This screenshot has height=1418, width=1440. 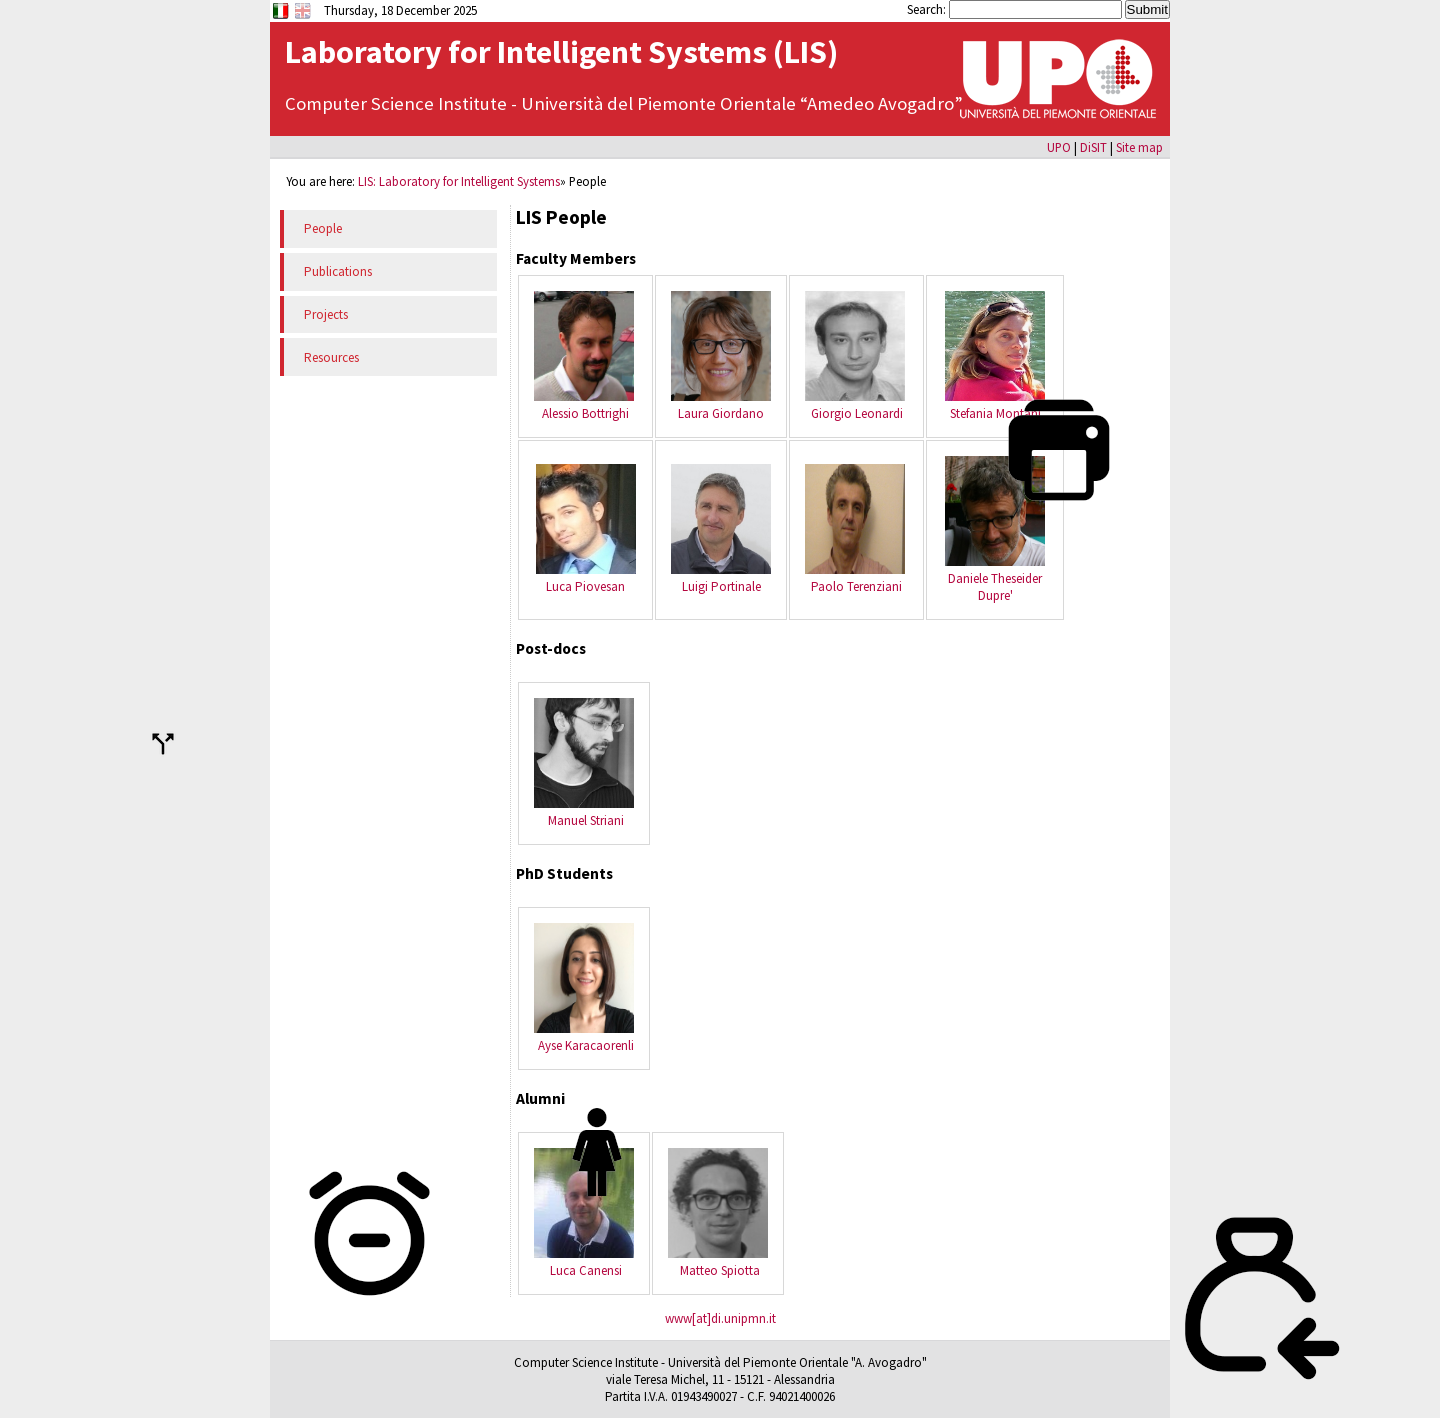 I want to click on print this document, so click(x=1059, y=450).